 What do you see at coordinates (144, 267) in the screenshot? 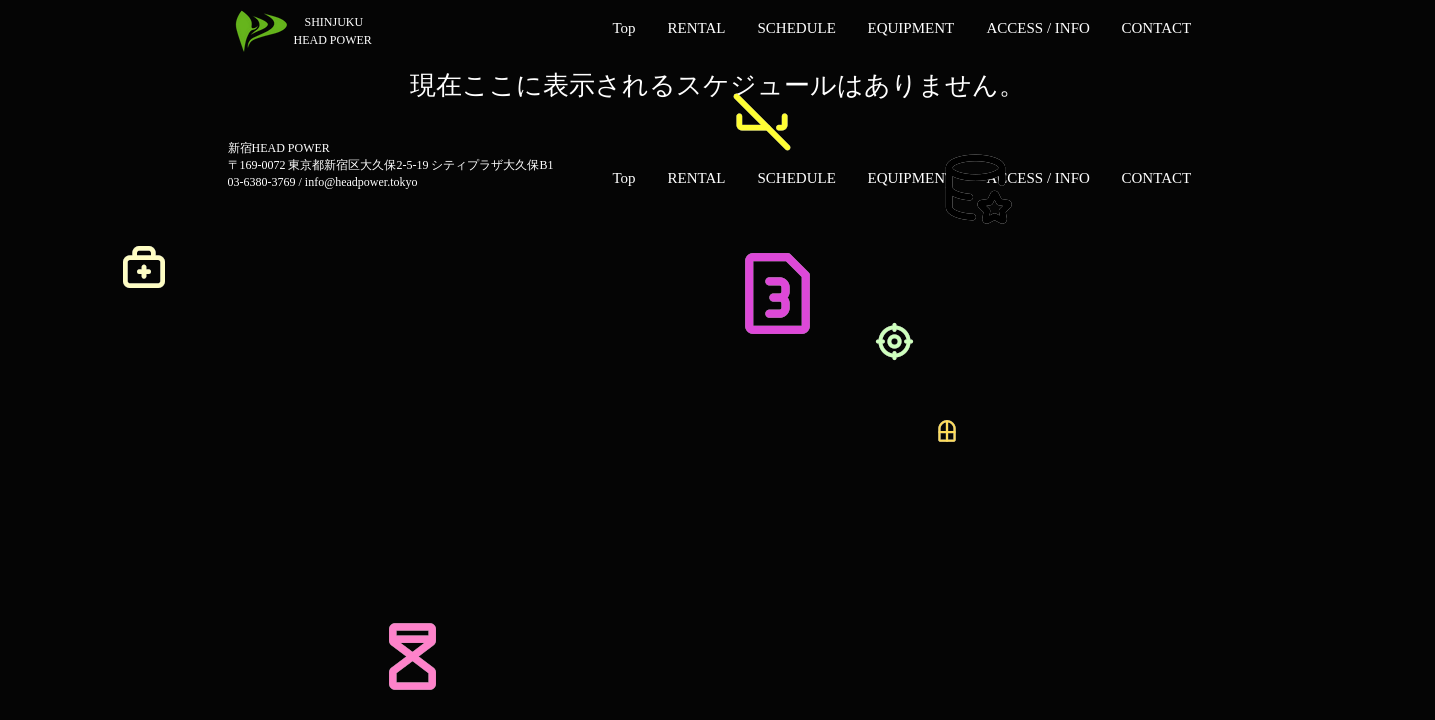
I see `access health or medical resources` at bounding box center [144, 267].